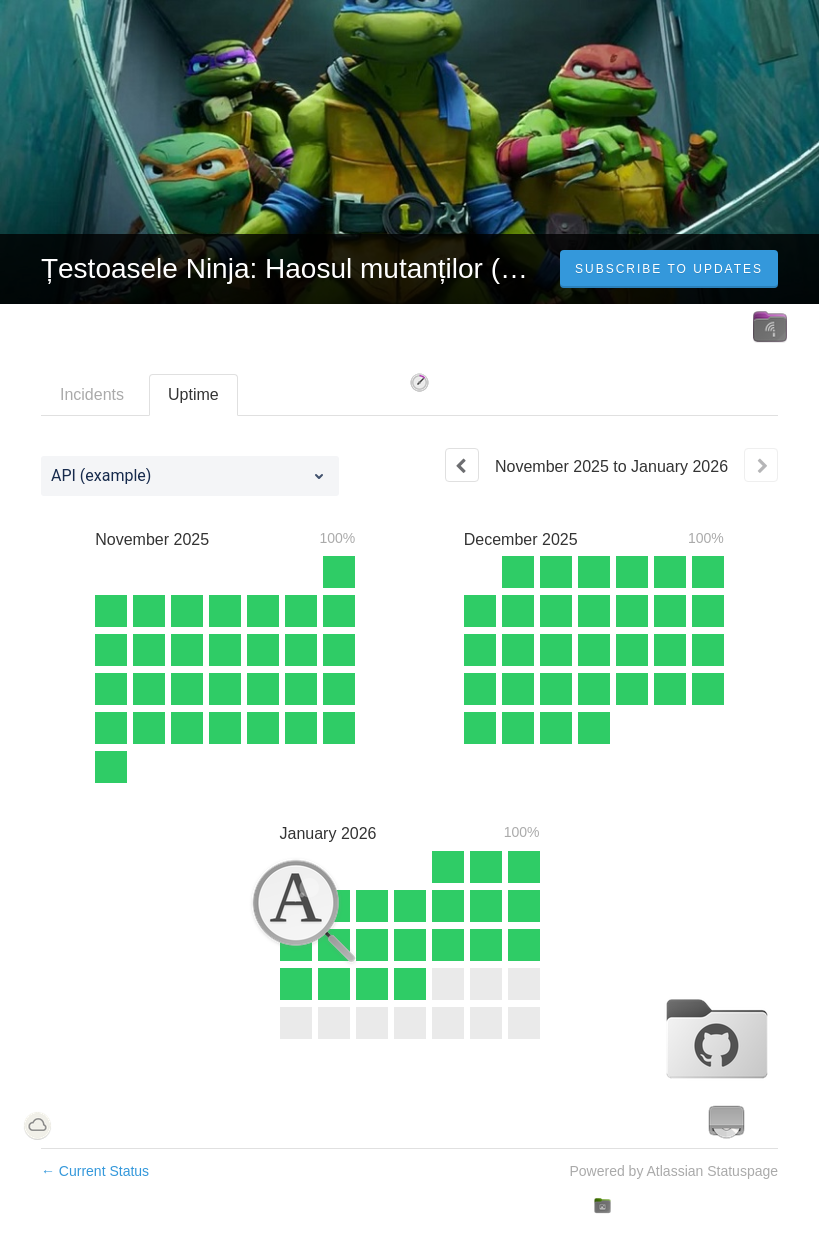 Image resolution: width=819 pixels, height=1252 pixels. What do you see at coordinates (419, 382) in the screenshot?
I see `launch sysprof system profiler` at bounding box center [419, 382].